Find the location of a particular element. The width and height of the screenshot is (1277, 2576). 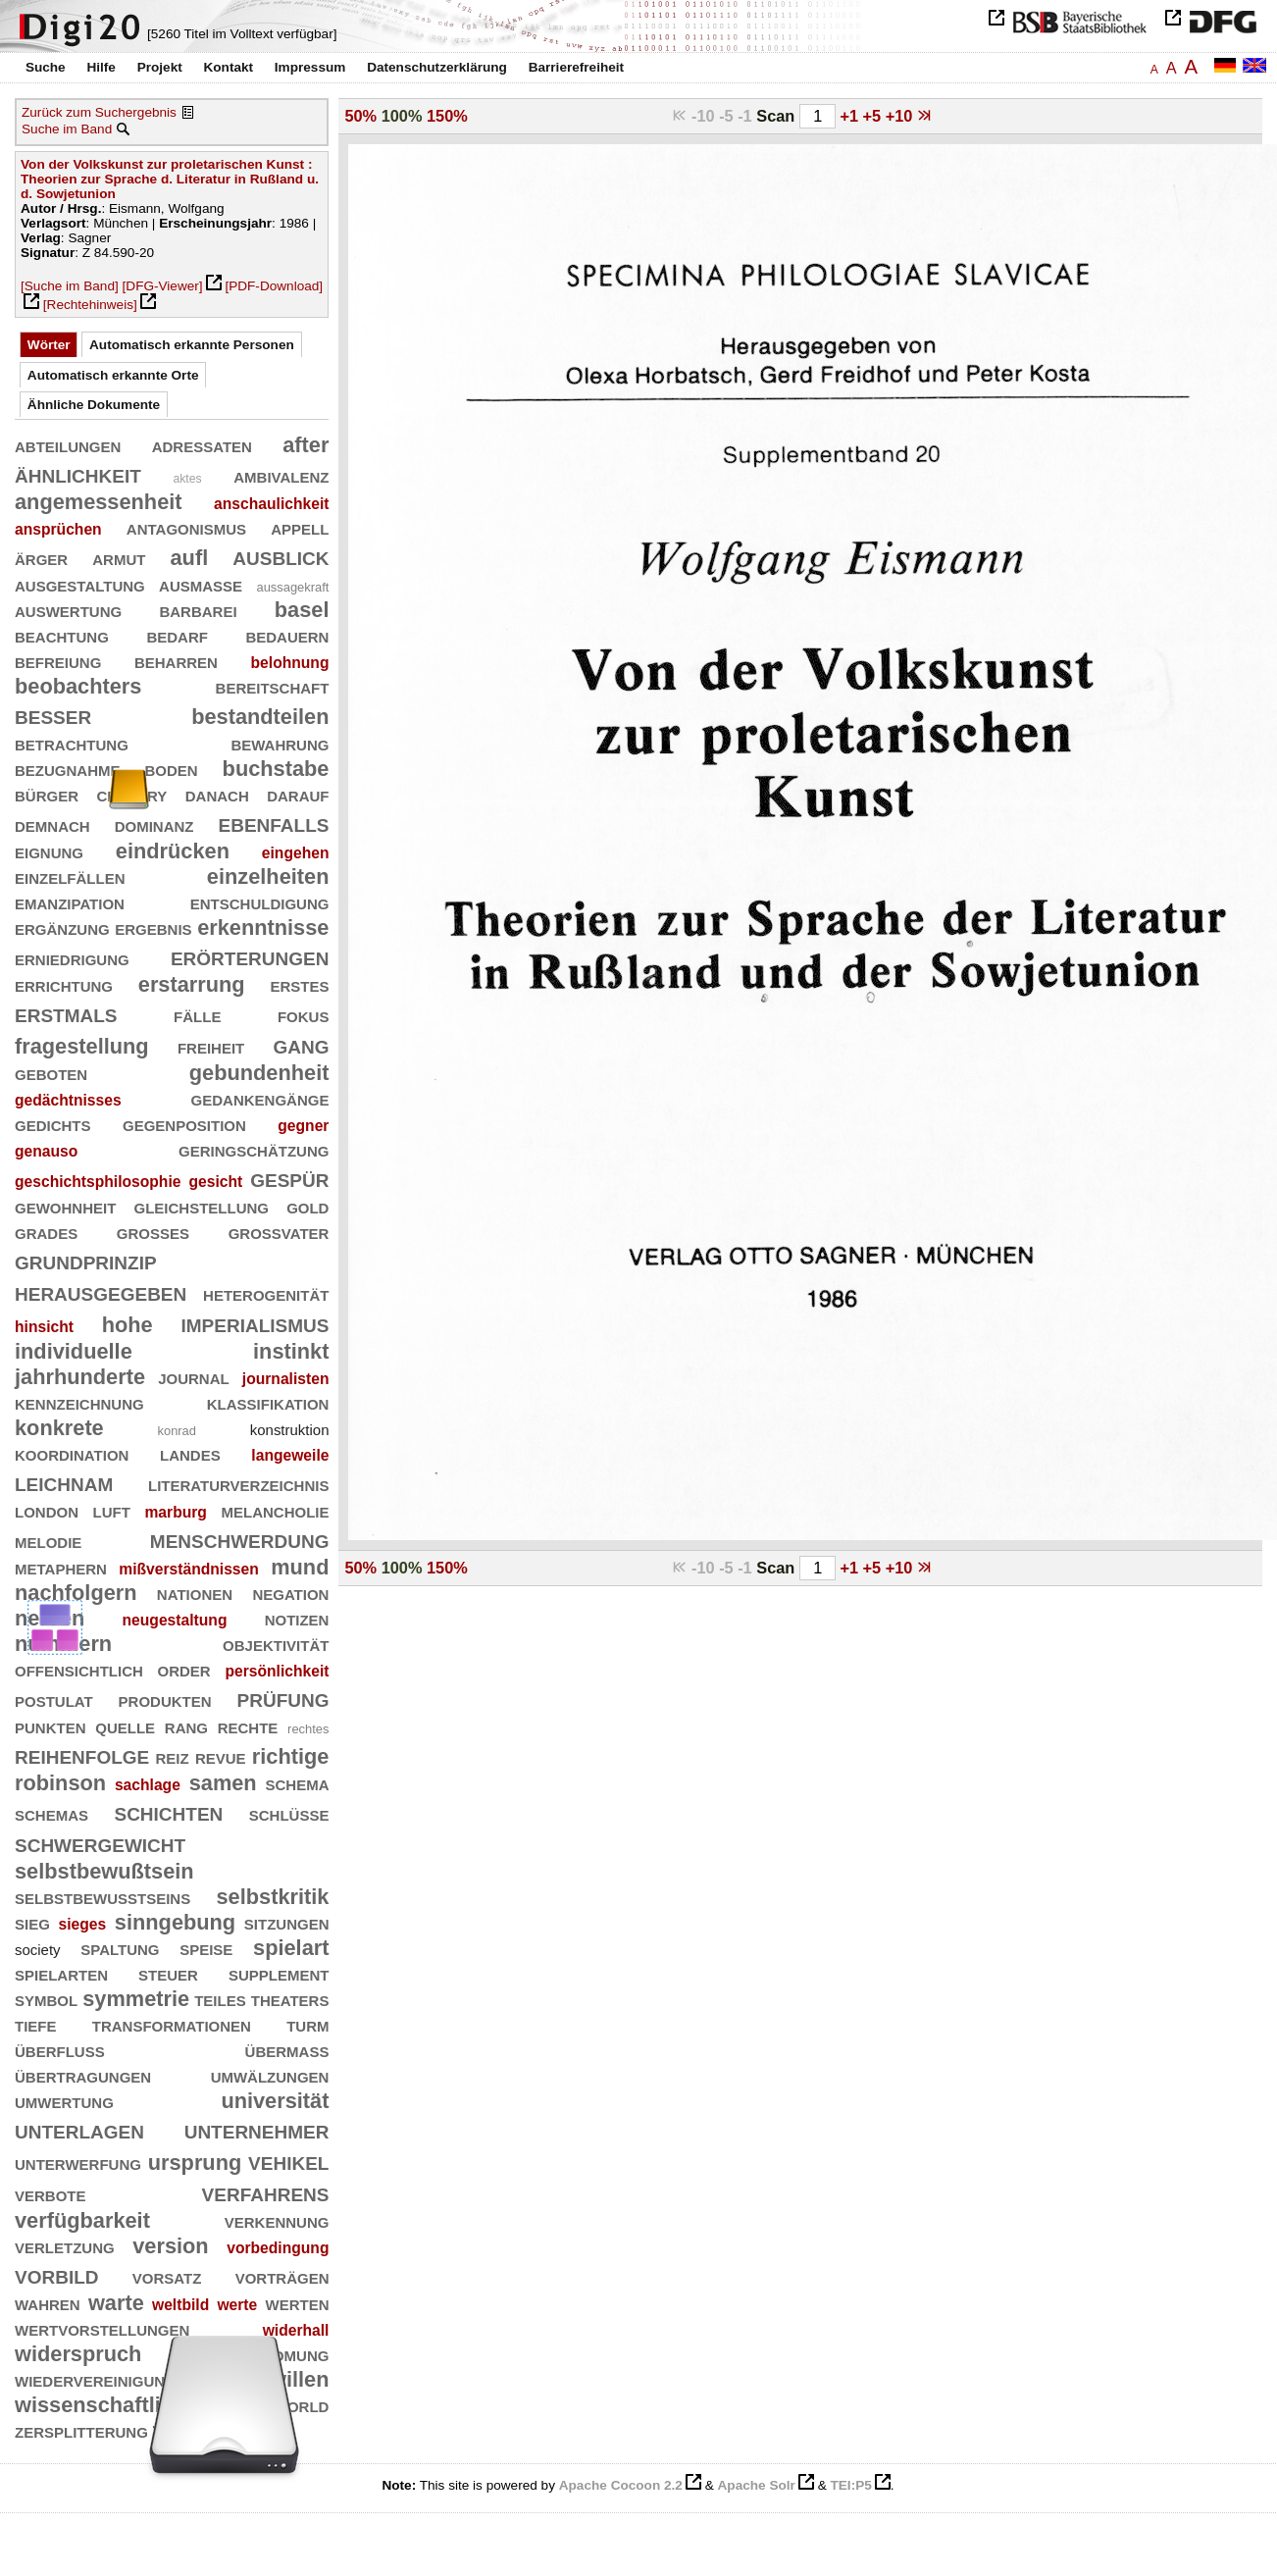

open scanner application is located at coordinates (224, 2406).